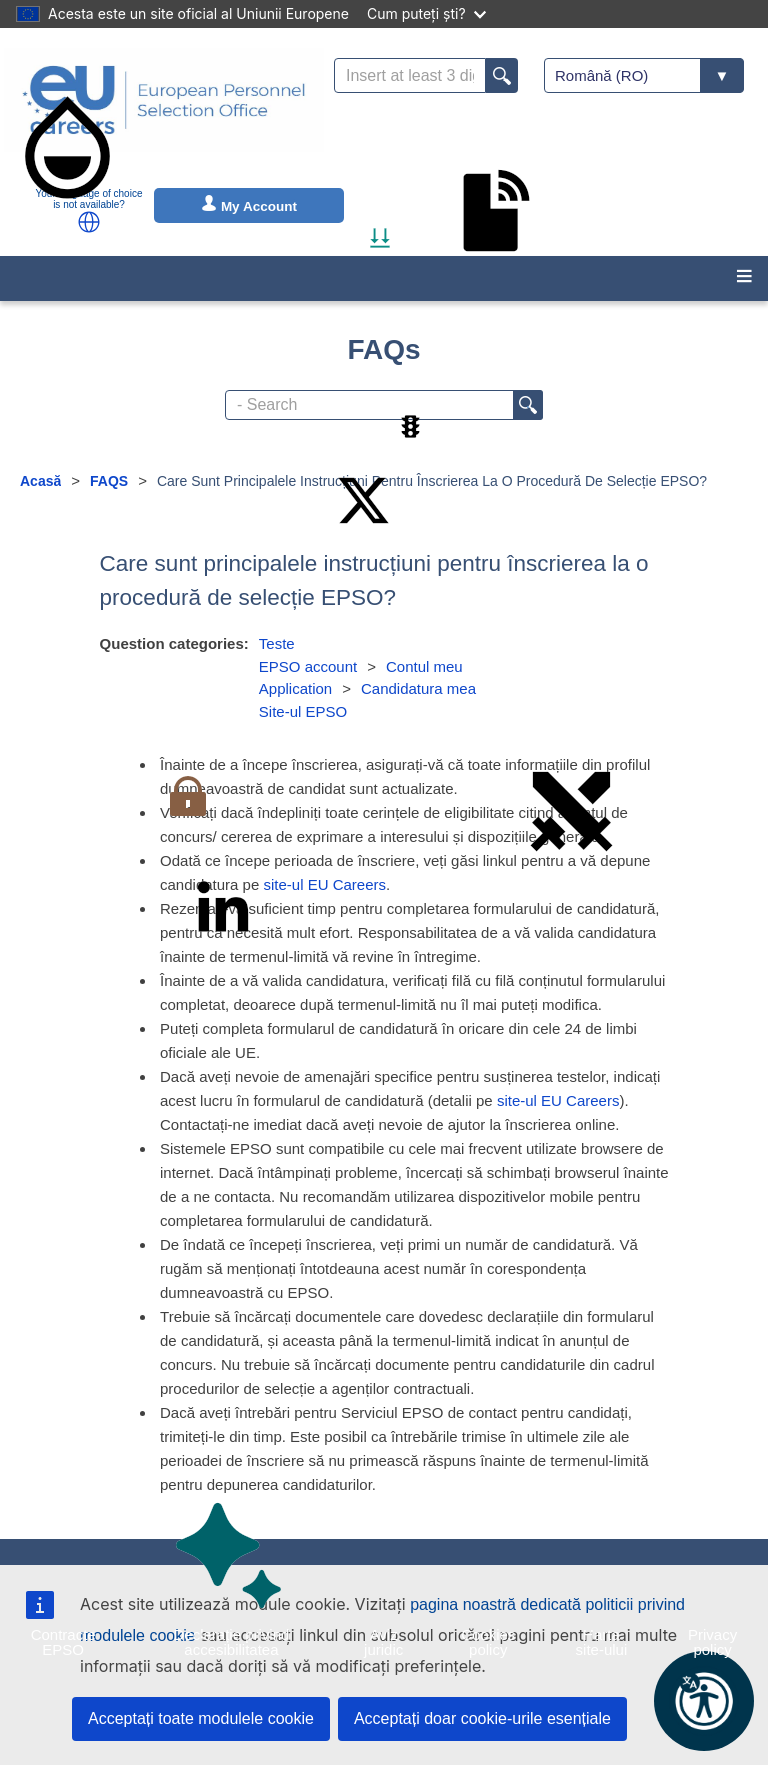 The width and height of the screenshot is (768, 1765). Describe the element at coordinates (571, 810) in the screenshot. I see `access game or battle features` at that location.